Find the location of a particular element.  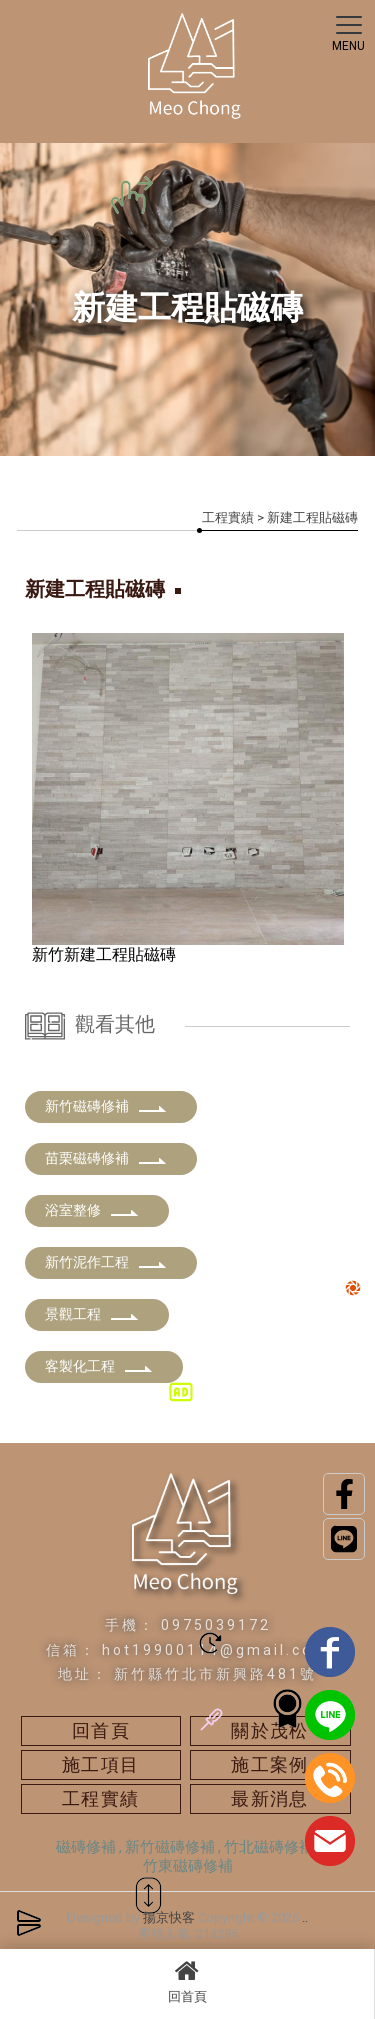

restore from history is located at coordinates (210, 1643).